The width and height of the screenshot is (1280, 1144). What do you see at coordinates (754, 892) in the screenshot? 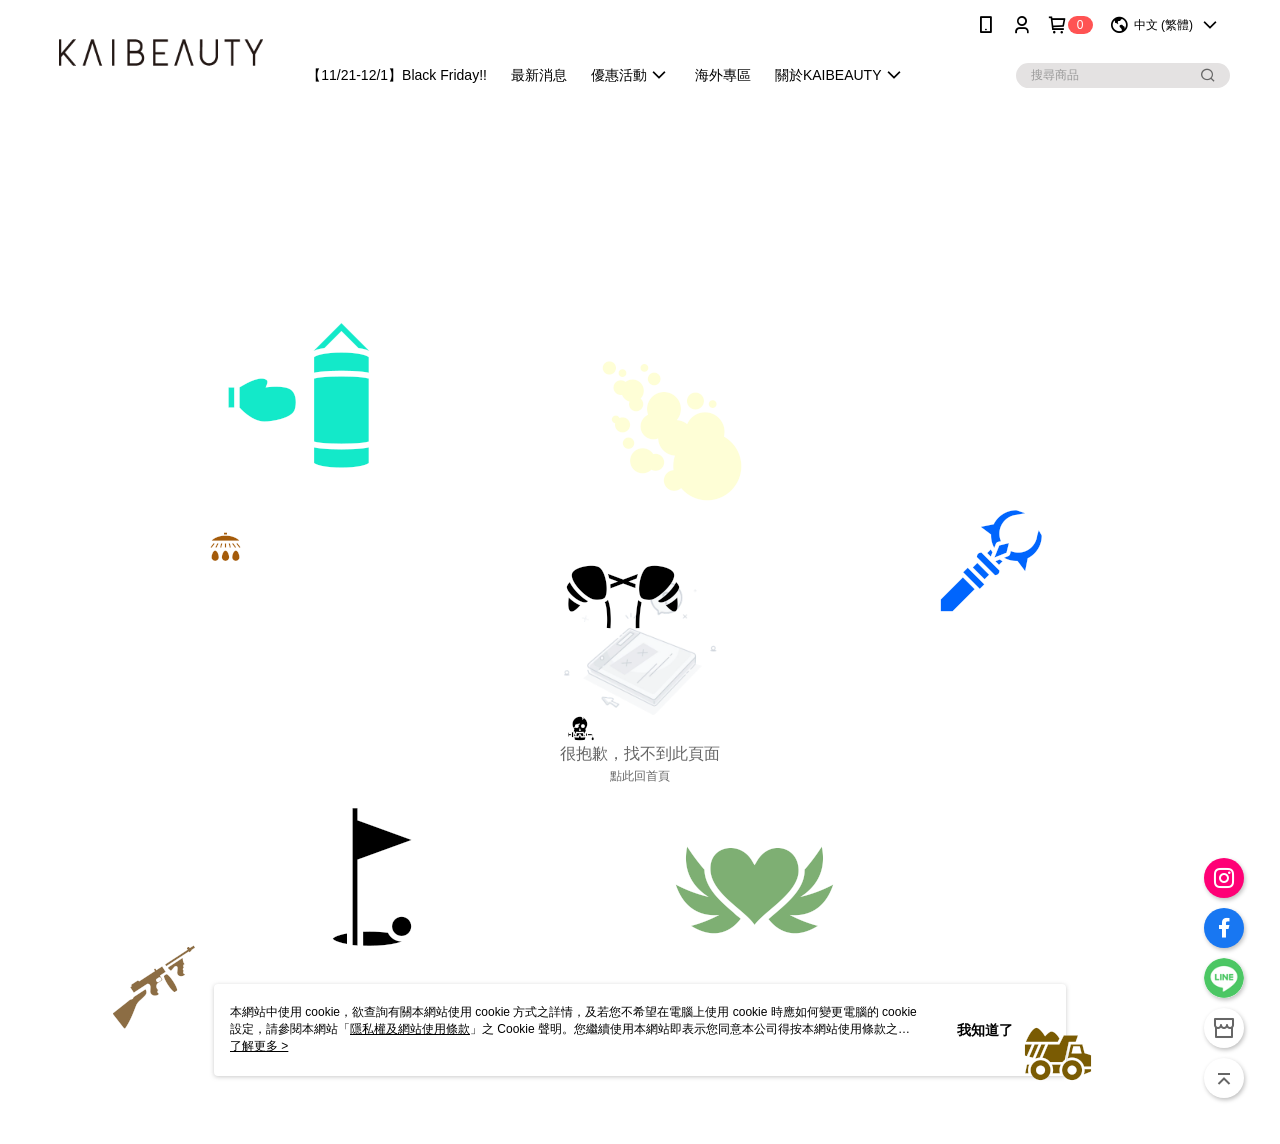
I see `add to favorites with flair` at bounding box center [754, 892].